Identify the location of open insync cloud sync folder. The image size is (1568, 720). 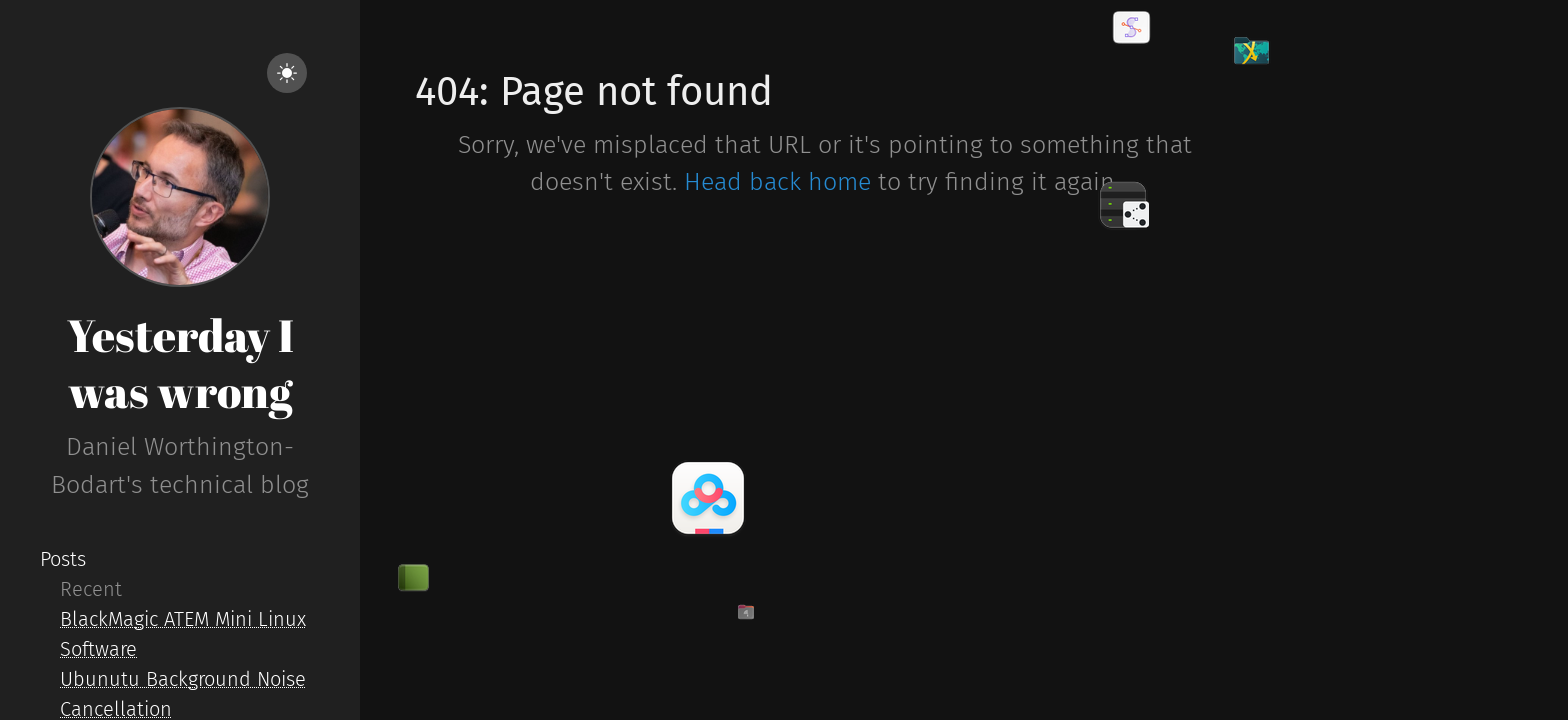
(746, 612).